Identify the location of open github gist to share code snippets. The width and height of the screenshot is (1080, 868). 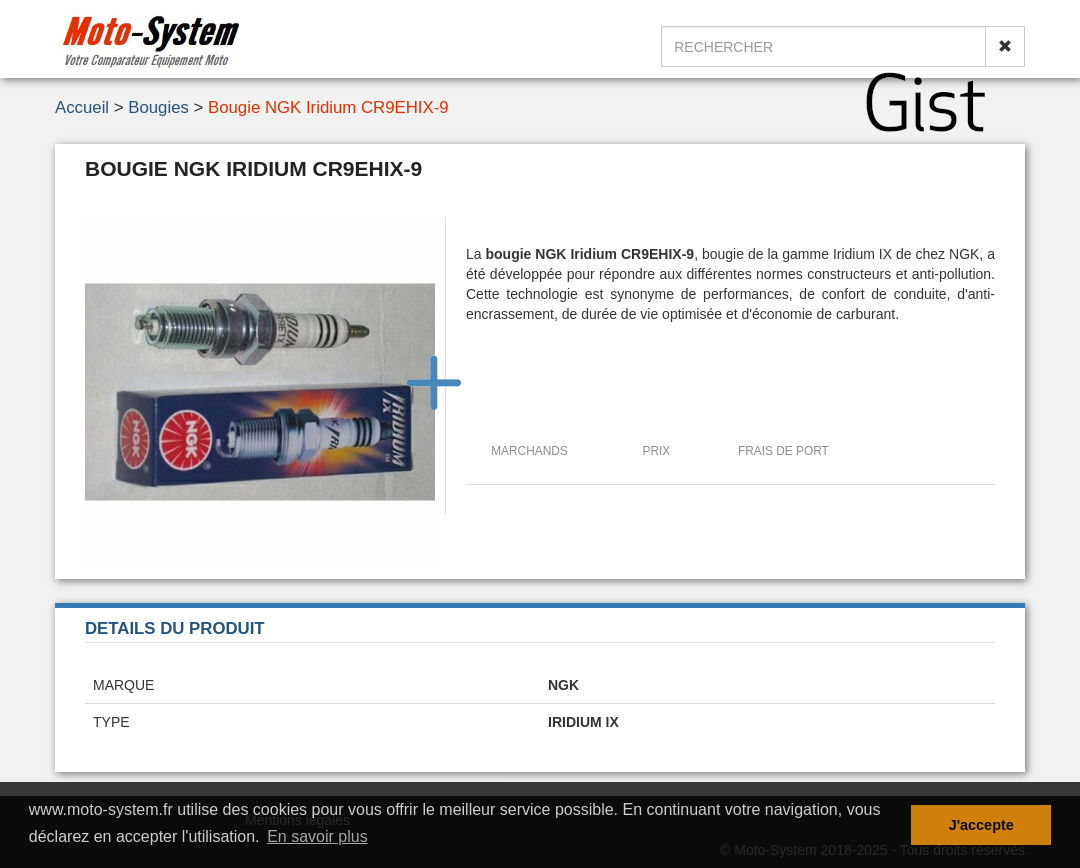
(927, 102).